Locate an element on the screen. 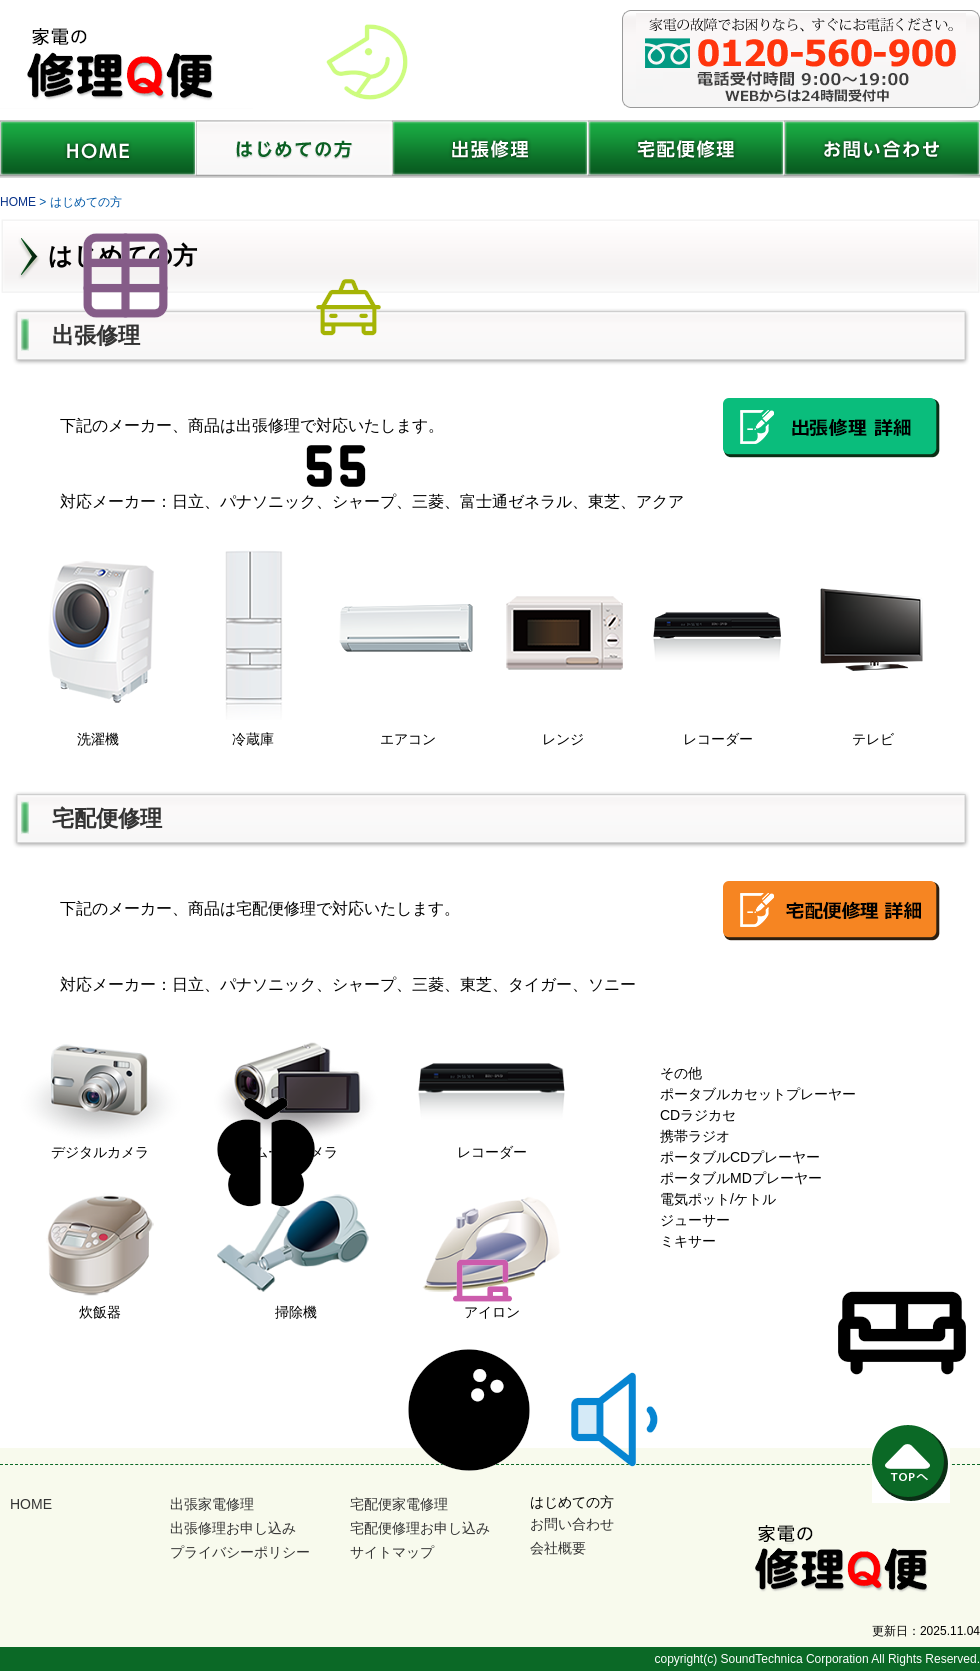  volume set to low level is located at coordinates (621, 1419).